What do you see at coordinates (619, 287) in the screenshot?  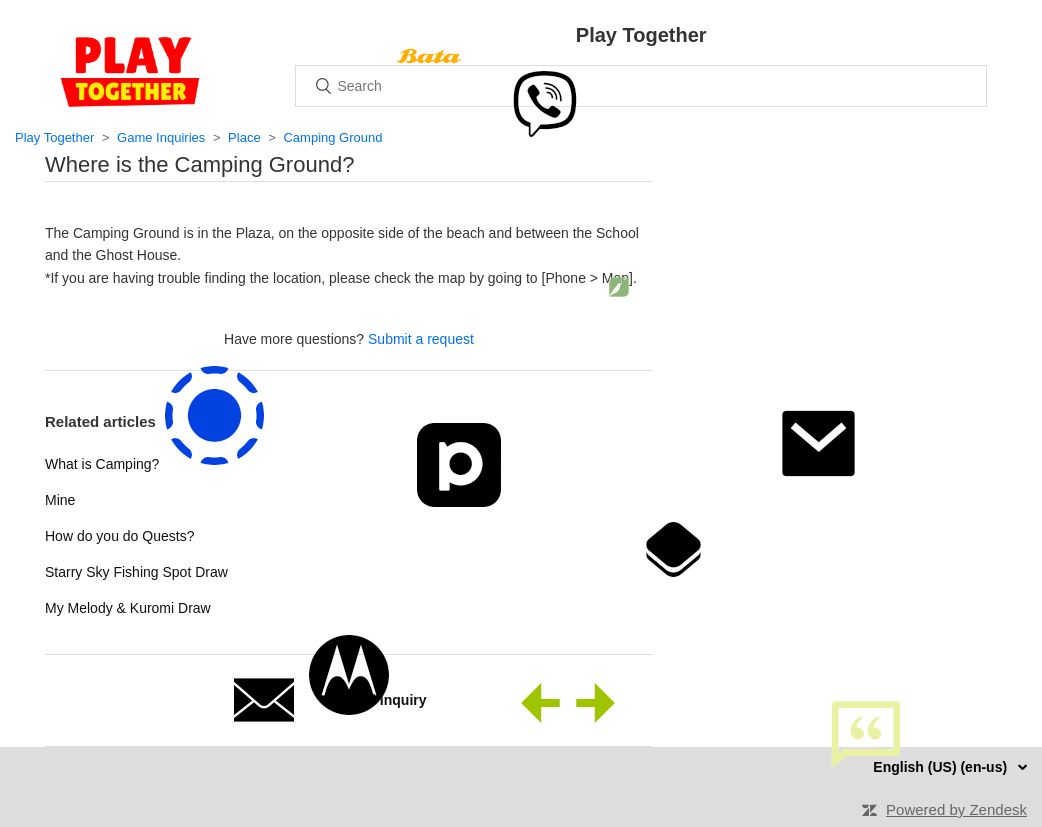 I see `pied piper logo` at bounding box center [619, 287].